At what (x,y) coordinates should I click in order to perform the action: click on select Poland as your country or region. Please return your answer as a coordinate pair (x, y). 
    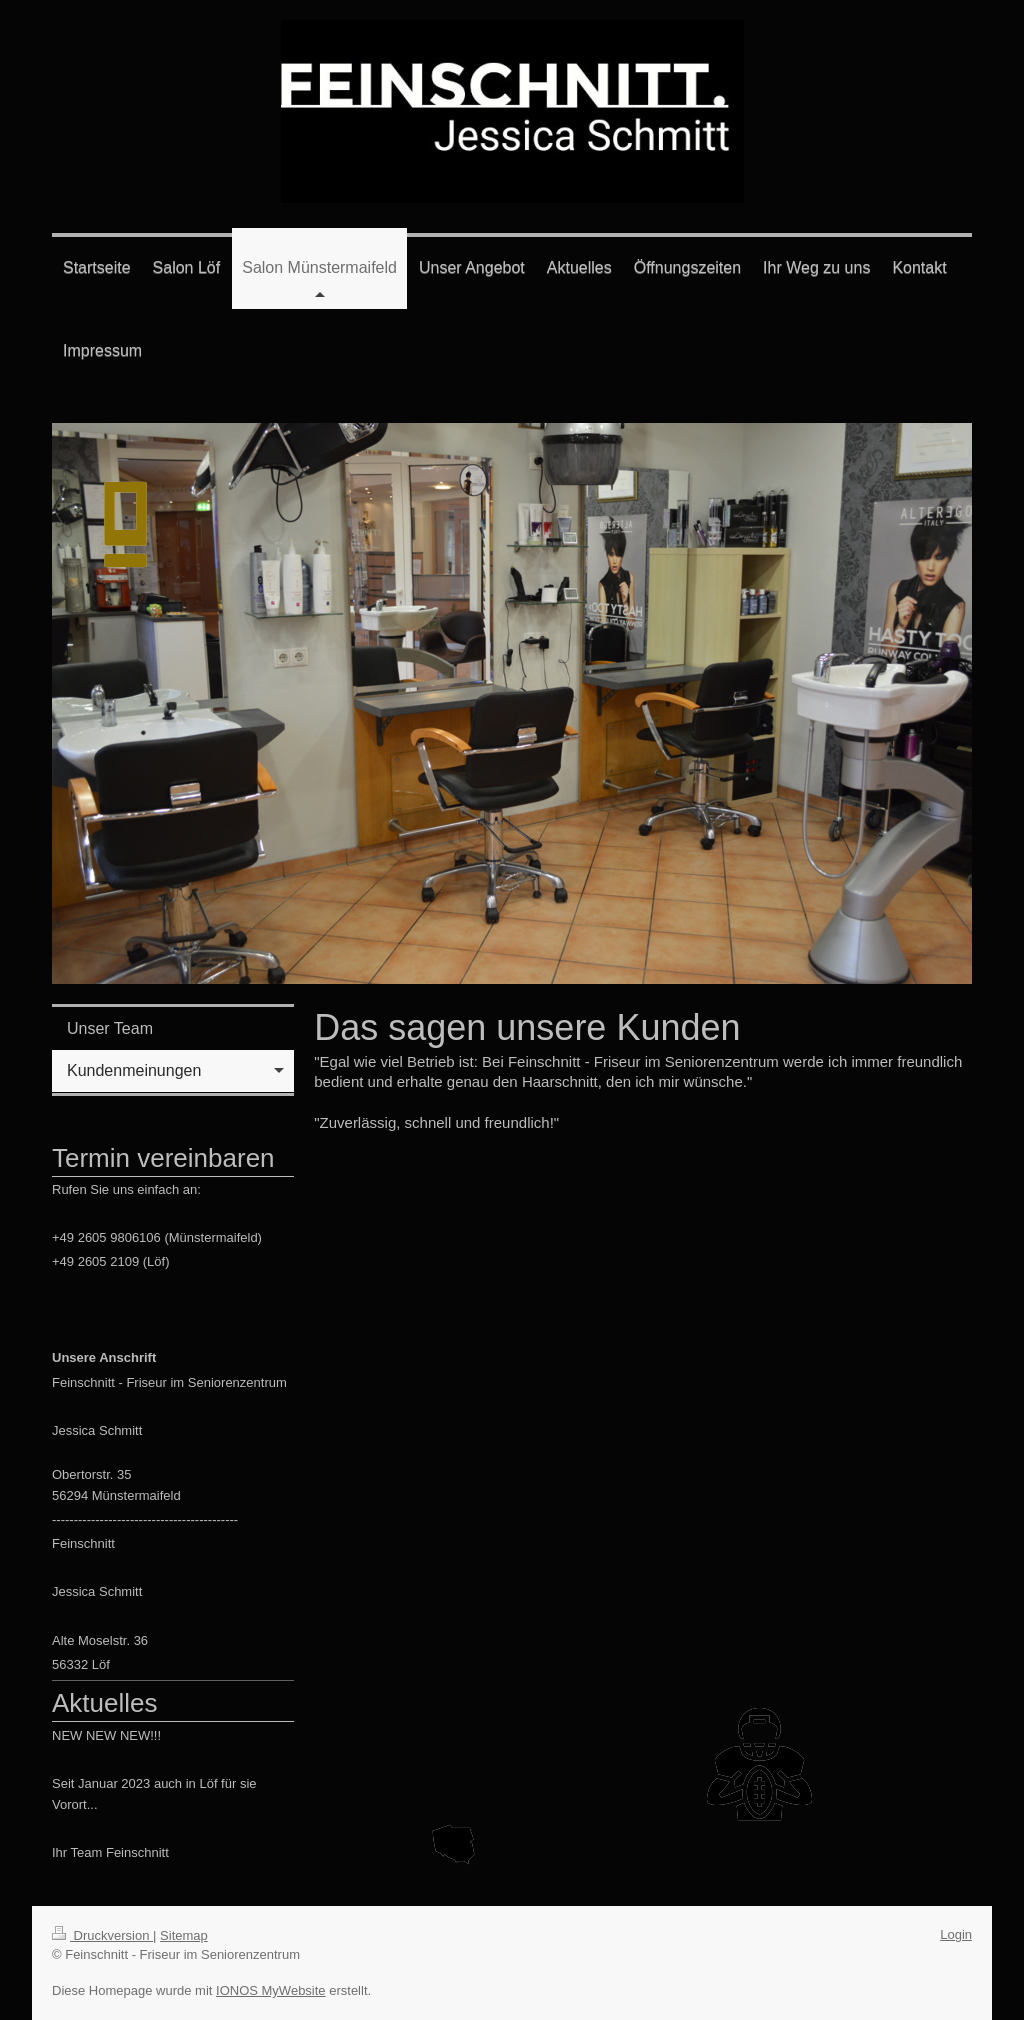
    Looking at the image, I should click on (453, 1844).